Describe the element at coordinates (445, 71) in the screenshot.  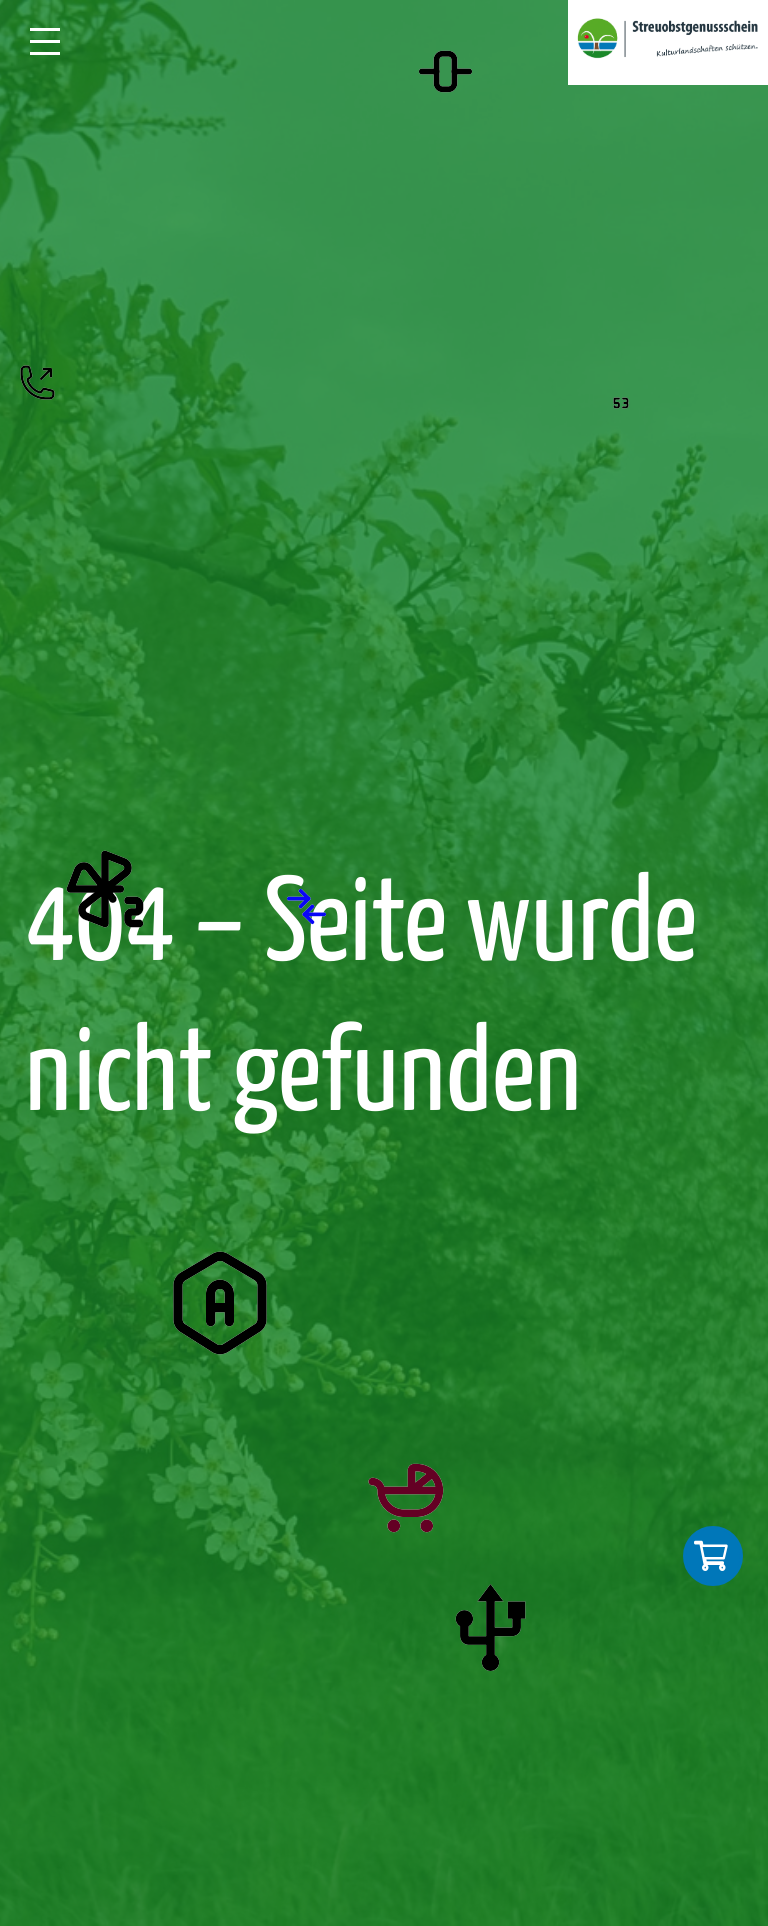
I see `align selected element to vertical center` at that location.